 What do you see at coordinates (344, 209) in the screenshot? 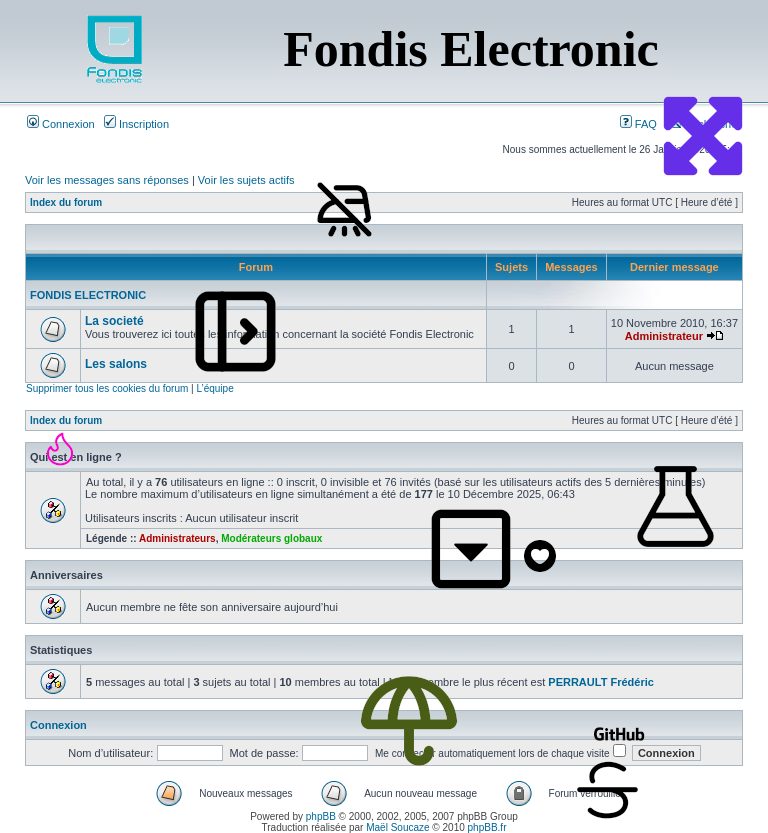
I see `do not use steam while ironing` at bounding box center [344, 209].